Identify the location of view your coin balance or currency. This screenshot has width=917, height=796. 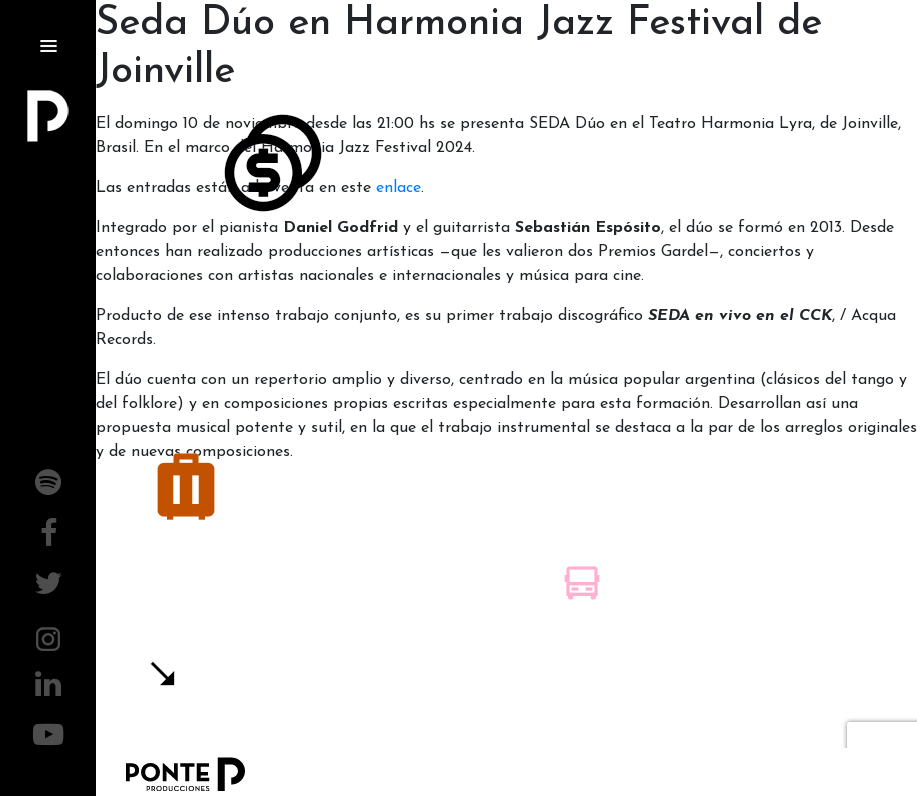
(273, 163).